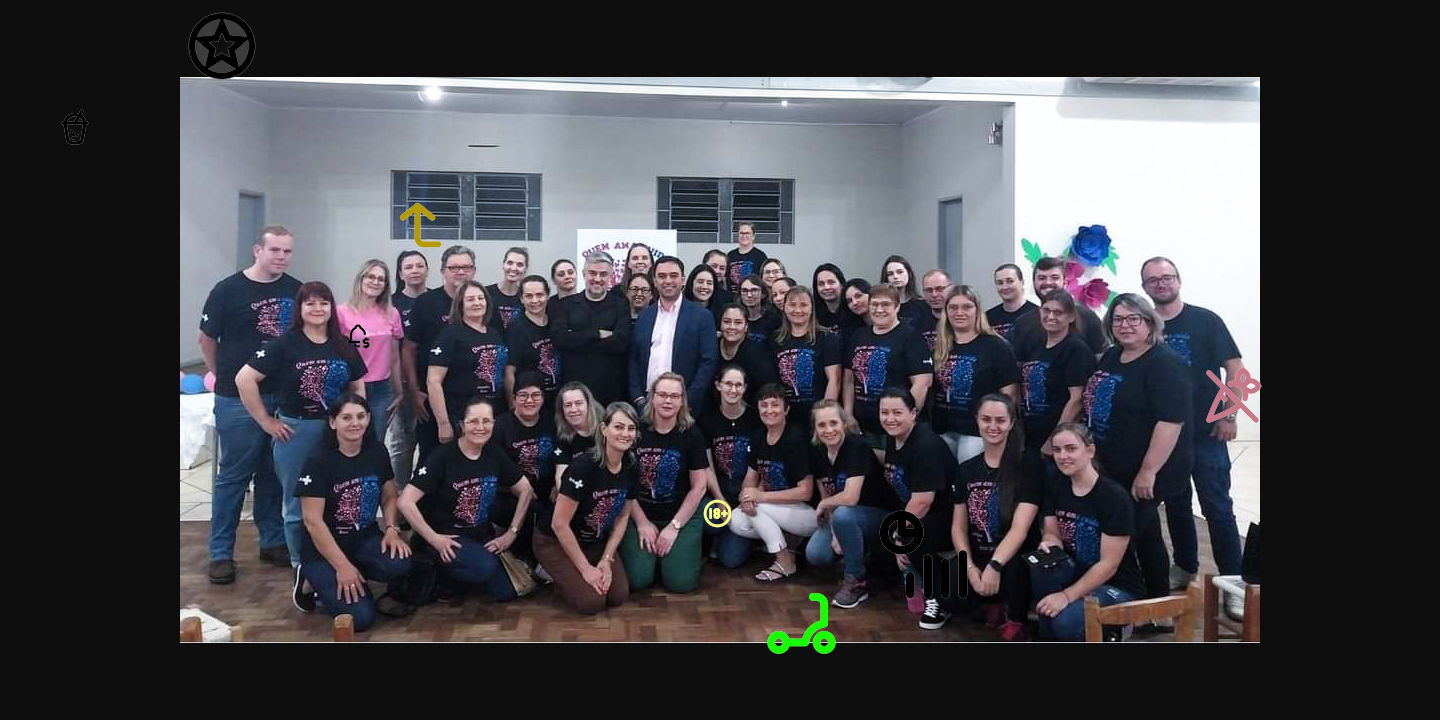 The image size is (1440, 720). Describe the element at coordinates (420, 226) in the screenshot. I see `go back and up in navigation hierarchy` at that location.